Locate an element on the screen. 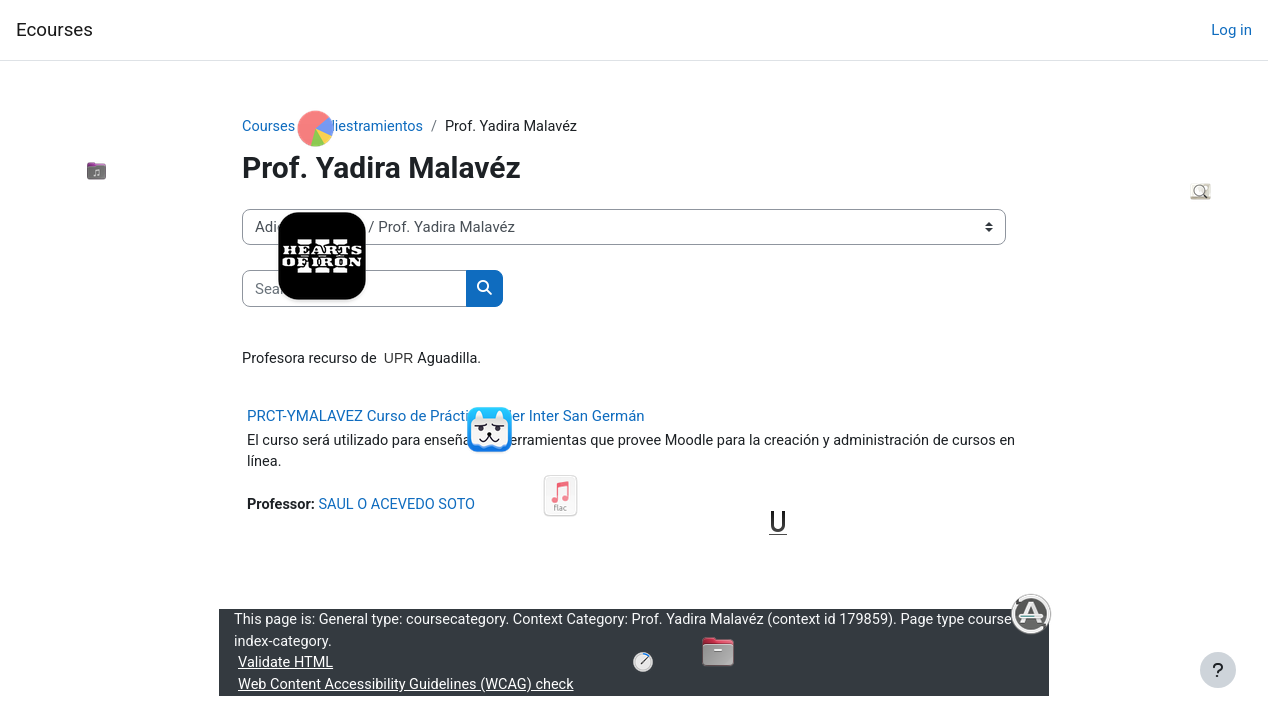  open the file manager application is located at coordinates (718, 651).